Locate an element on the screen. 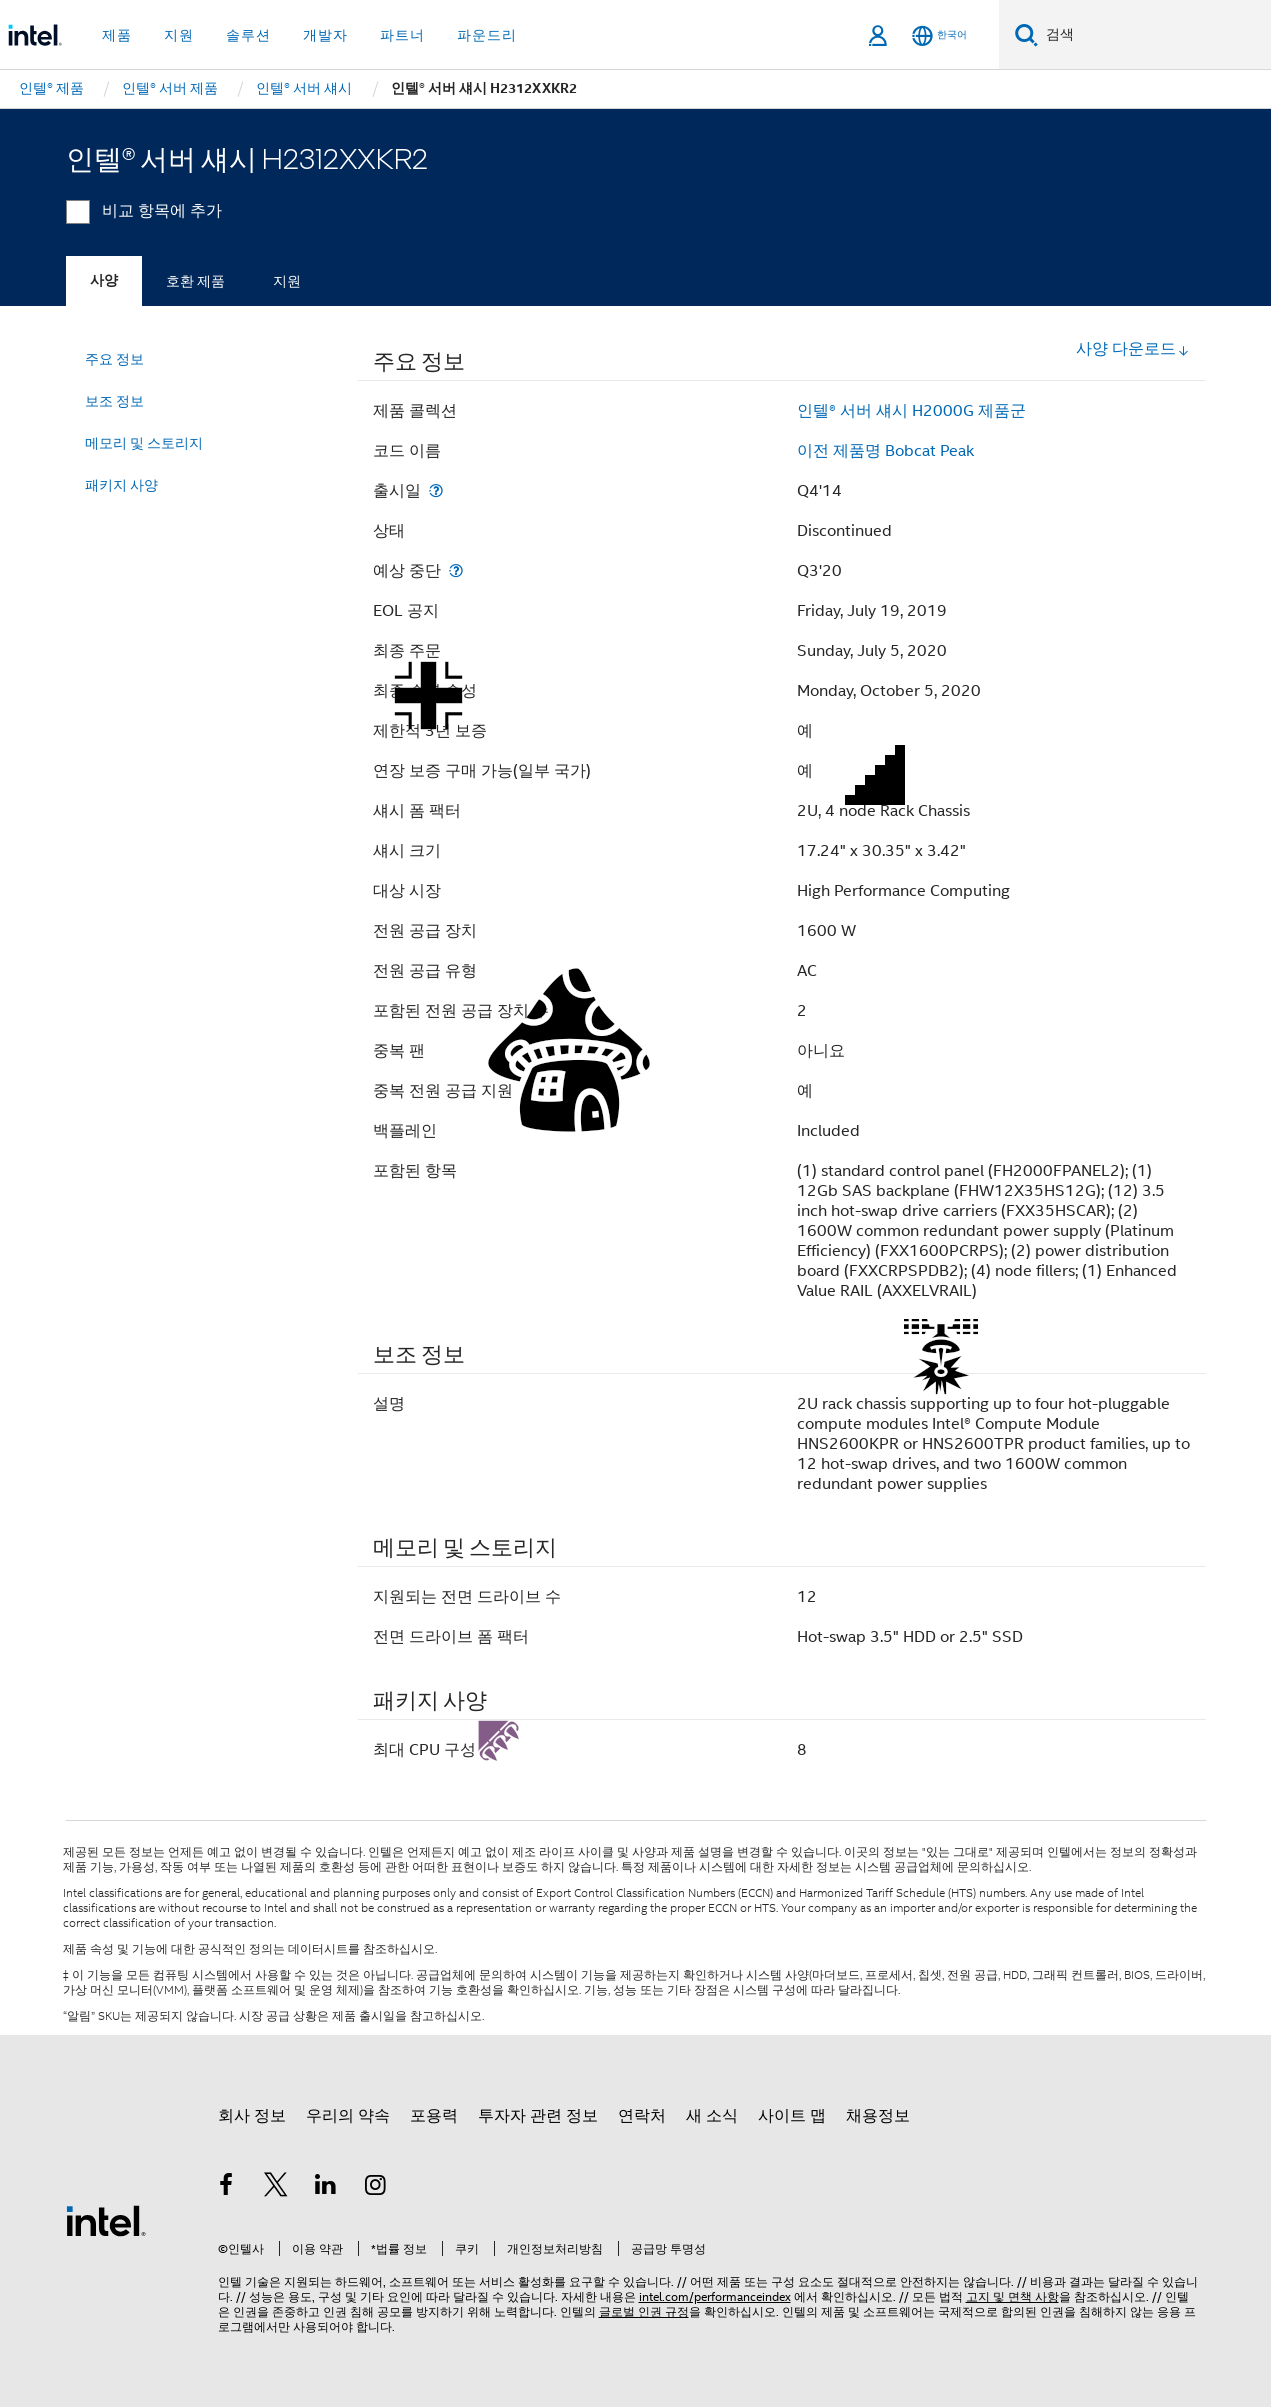  navigate to stairs or stairwell is located at coordinates (875, 775).